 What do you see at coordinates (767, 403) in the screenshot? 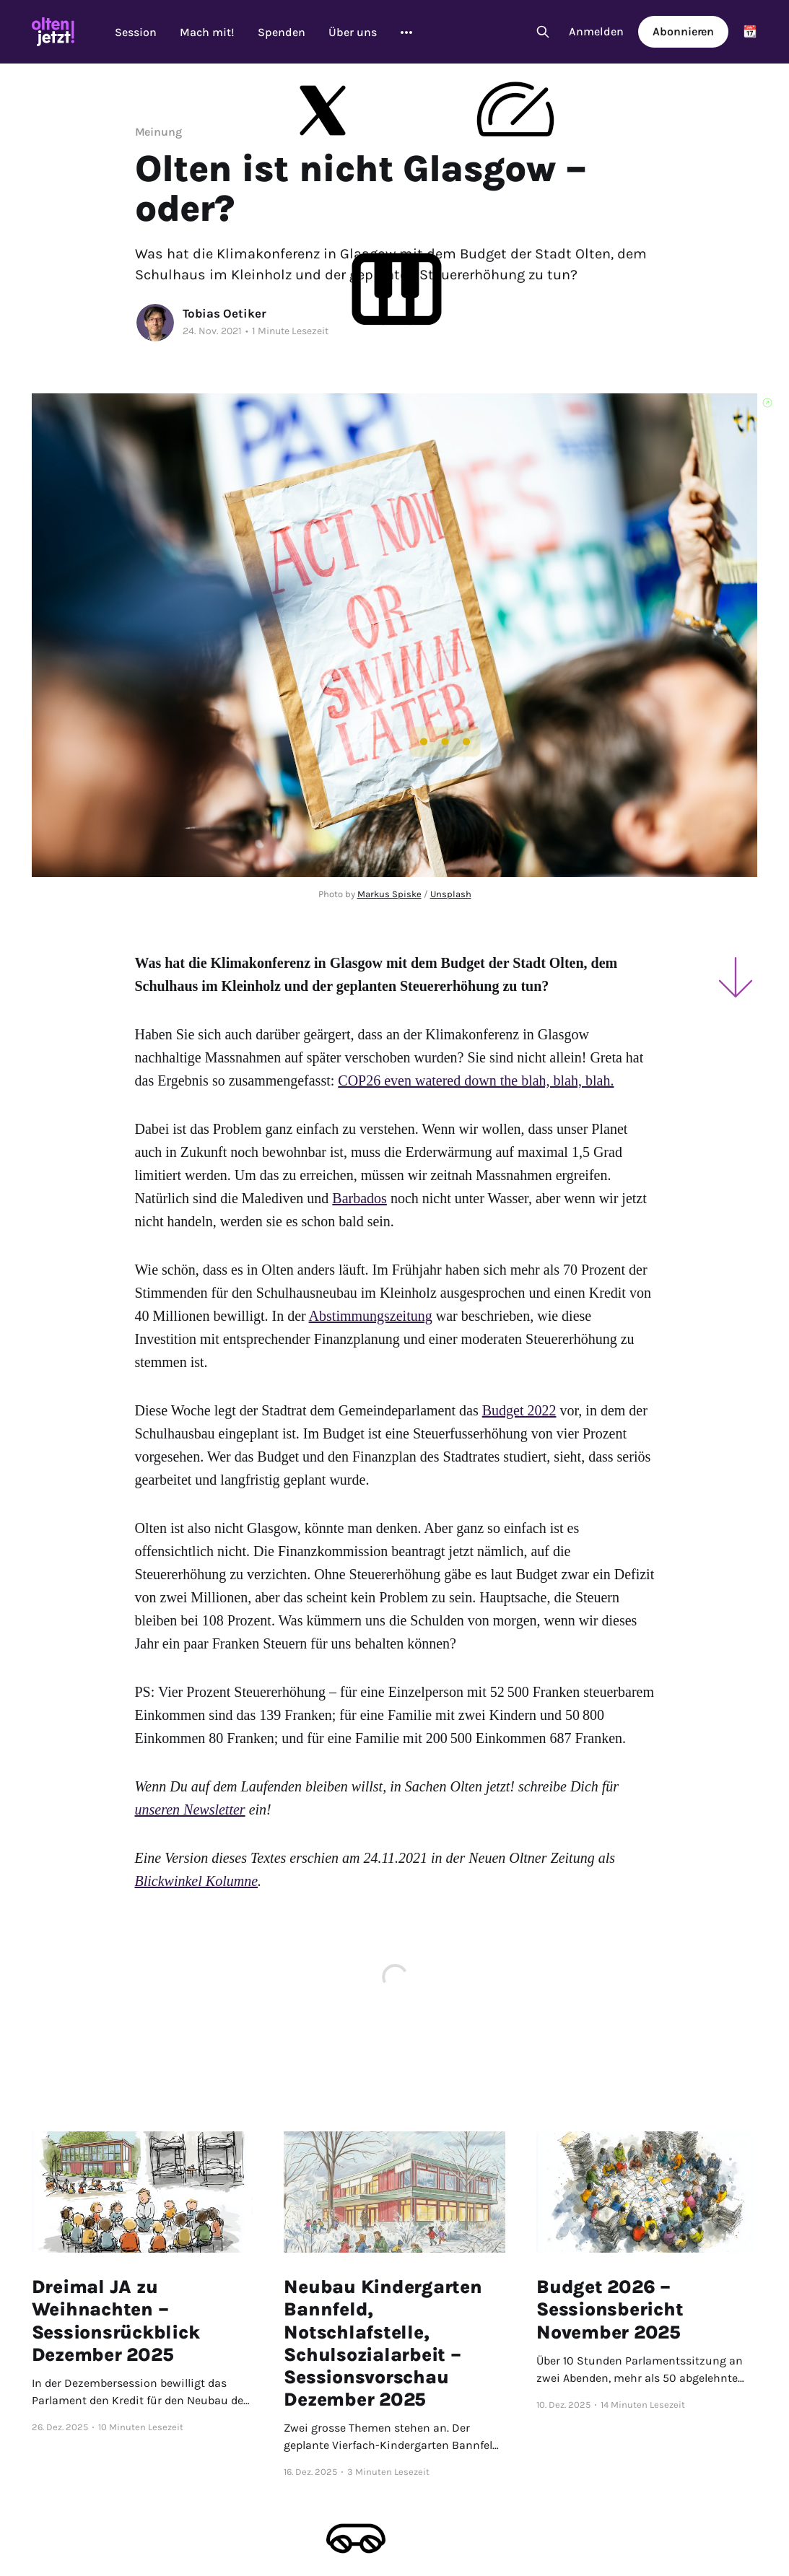
I see `open link in new tab or window` at bounding box center [767, 403].